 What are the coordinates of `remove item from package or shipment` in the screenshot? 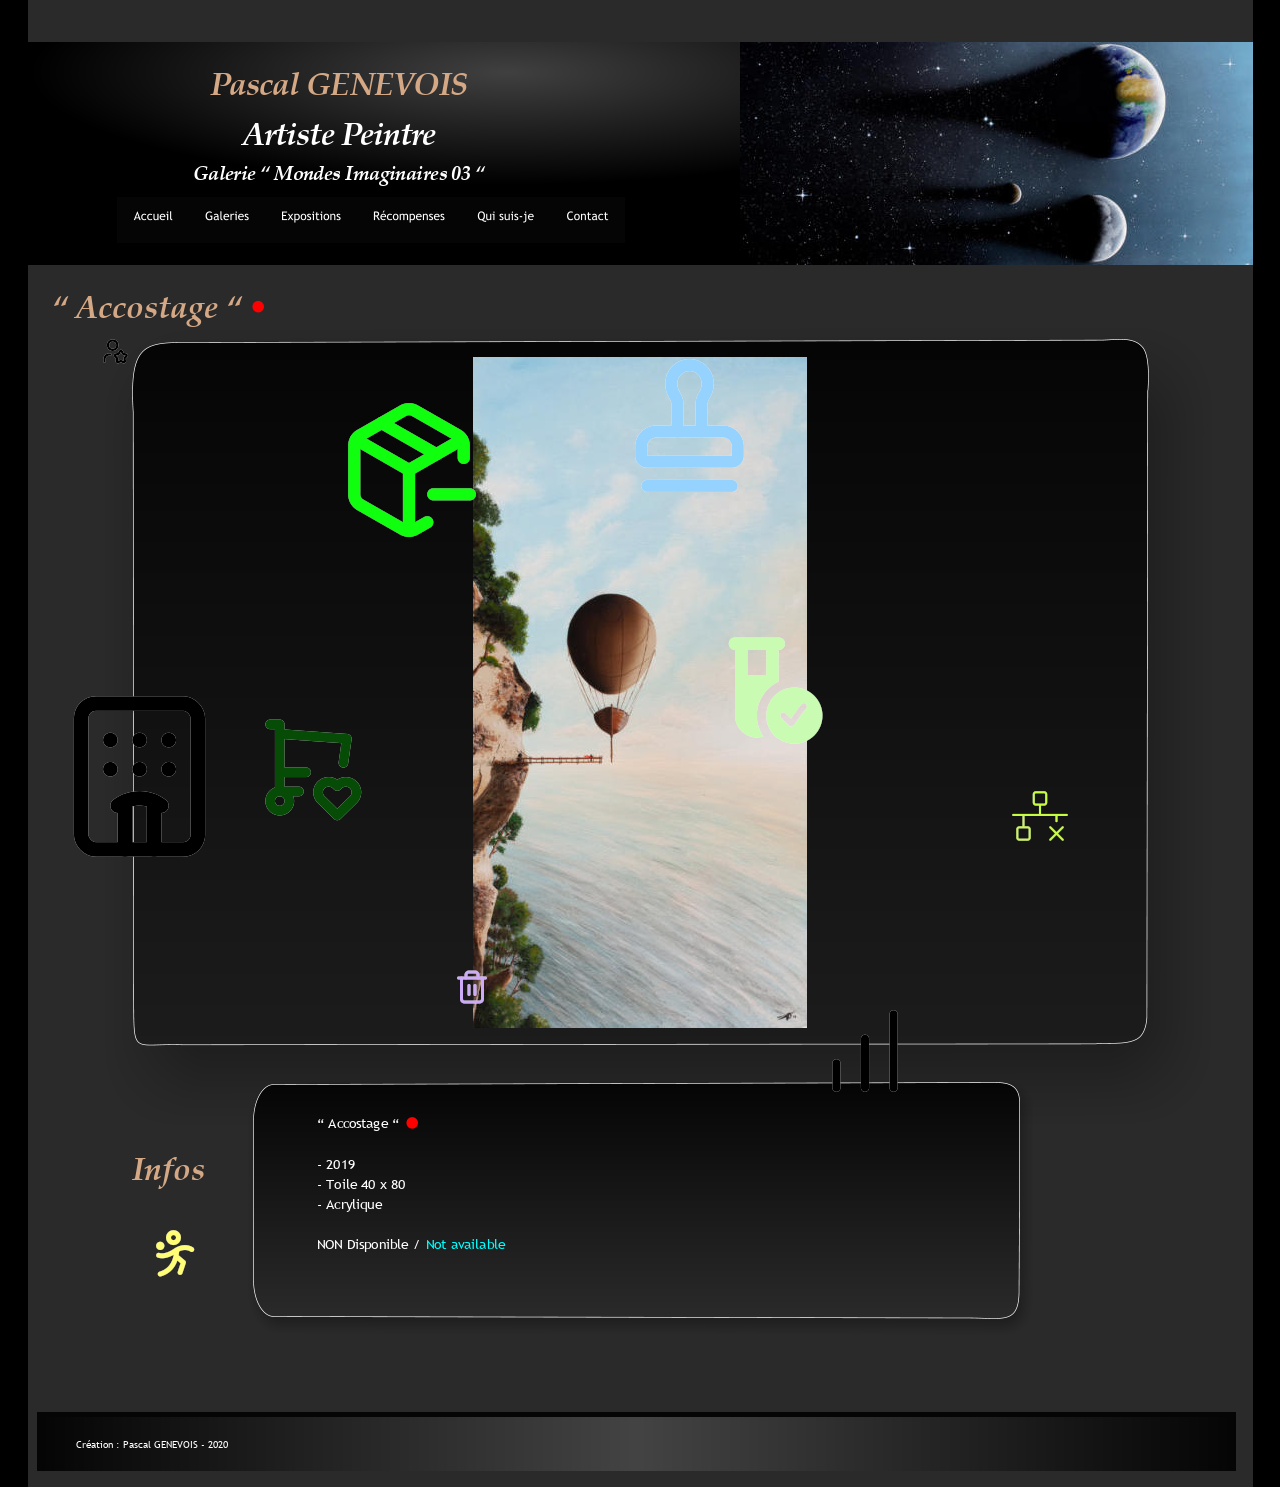 It's located at (409, 470).